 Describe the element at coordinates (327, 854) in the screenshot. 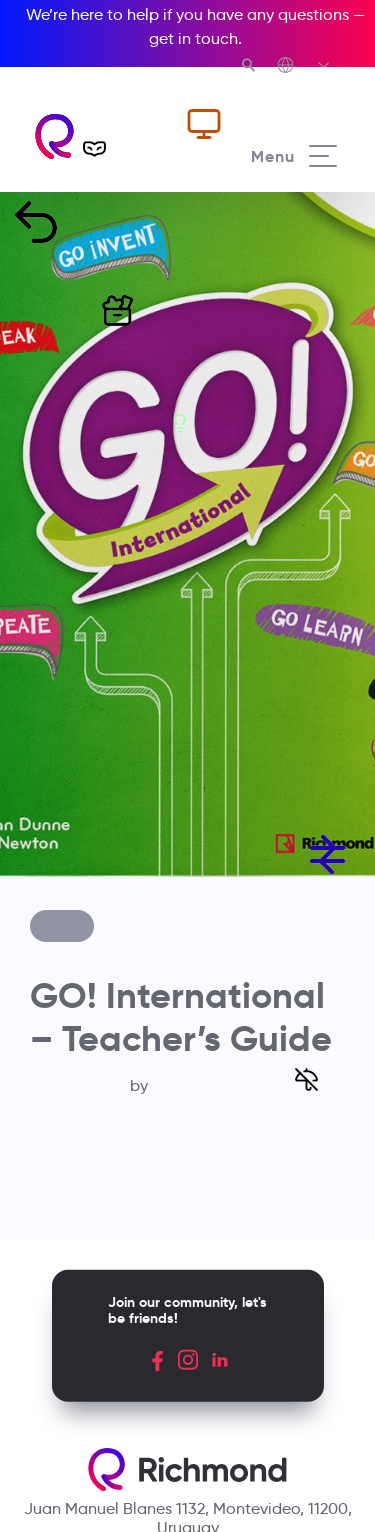

I see `indicates a railway or train station` at that location.